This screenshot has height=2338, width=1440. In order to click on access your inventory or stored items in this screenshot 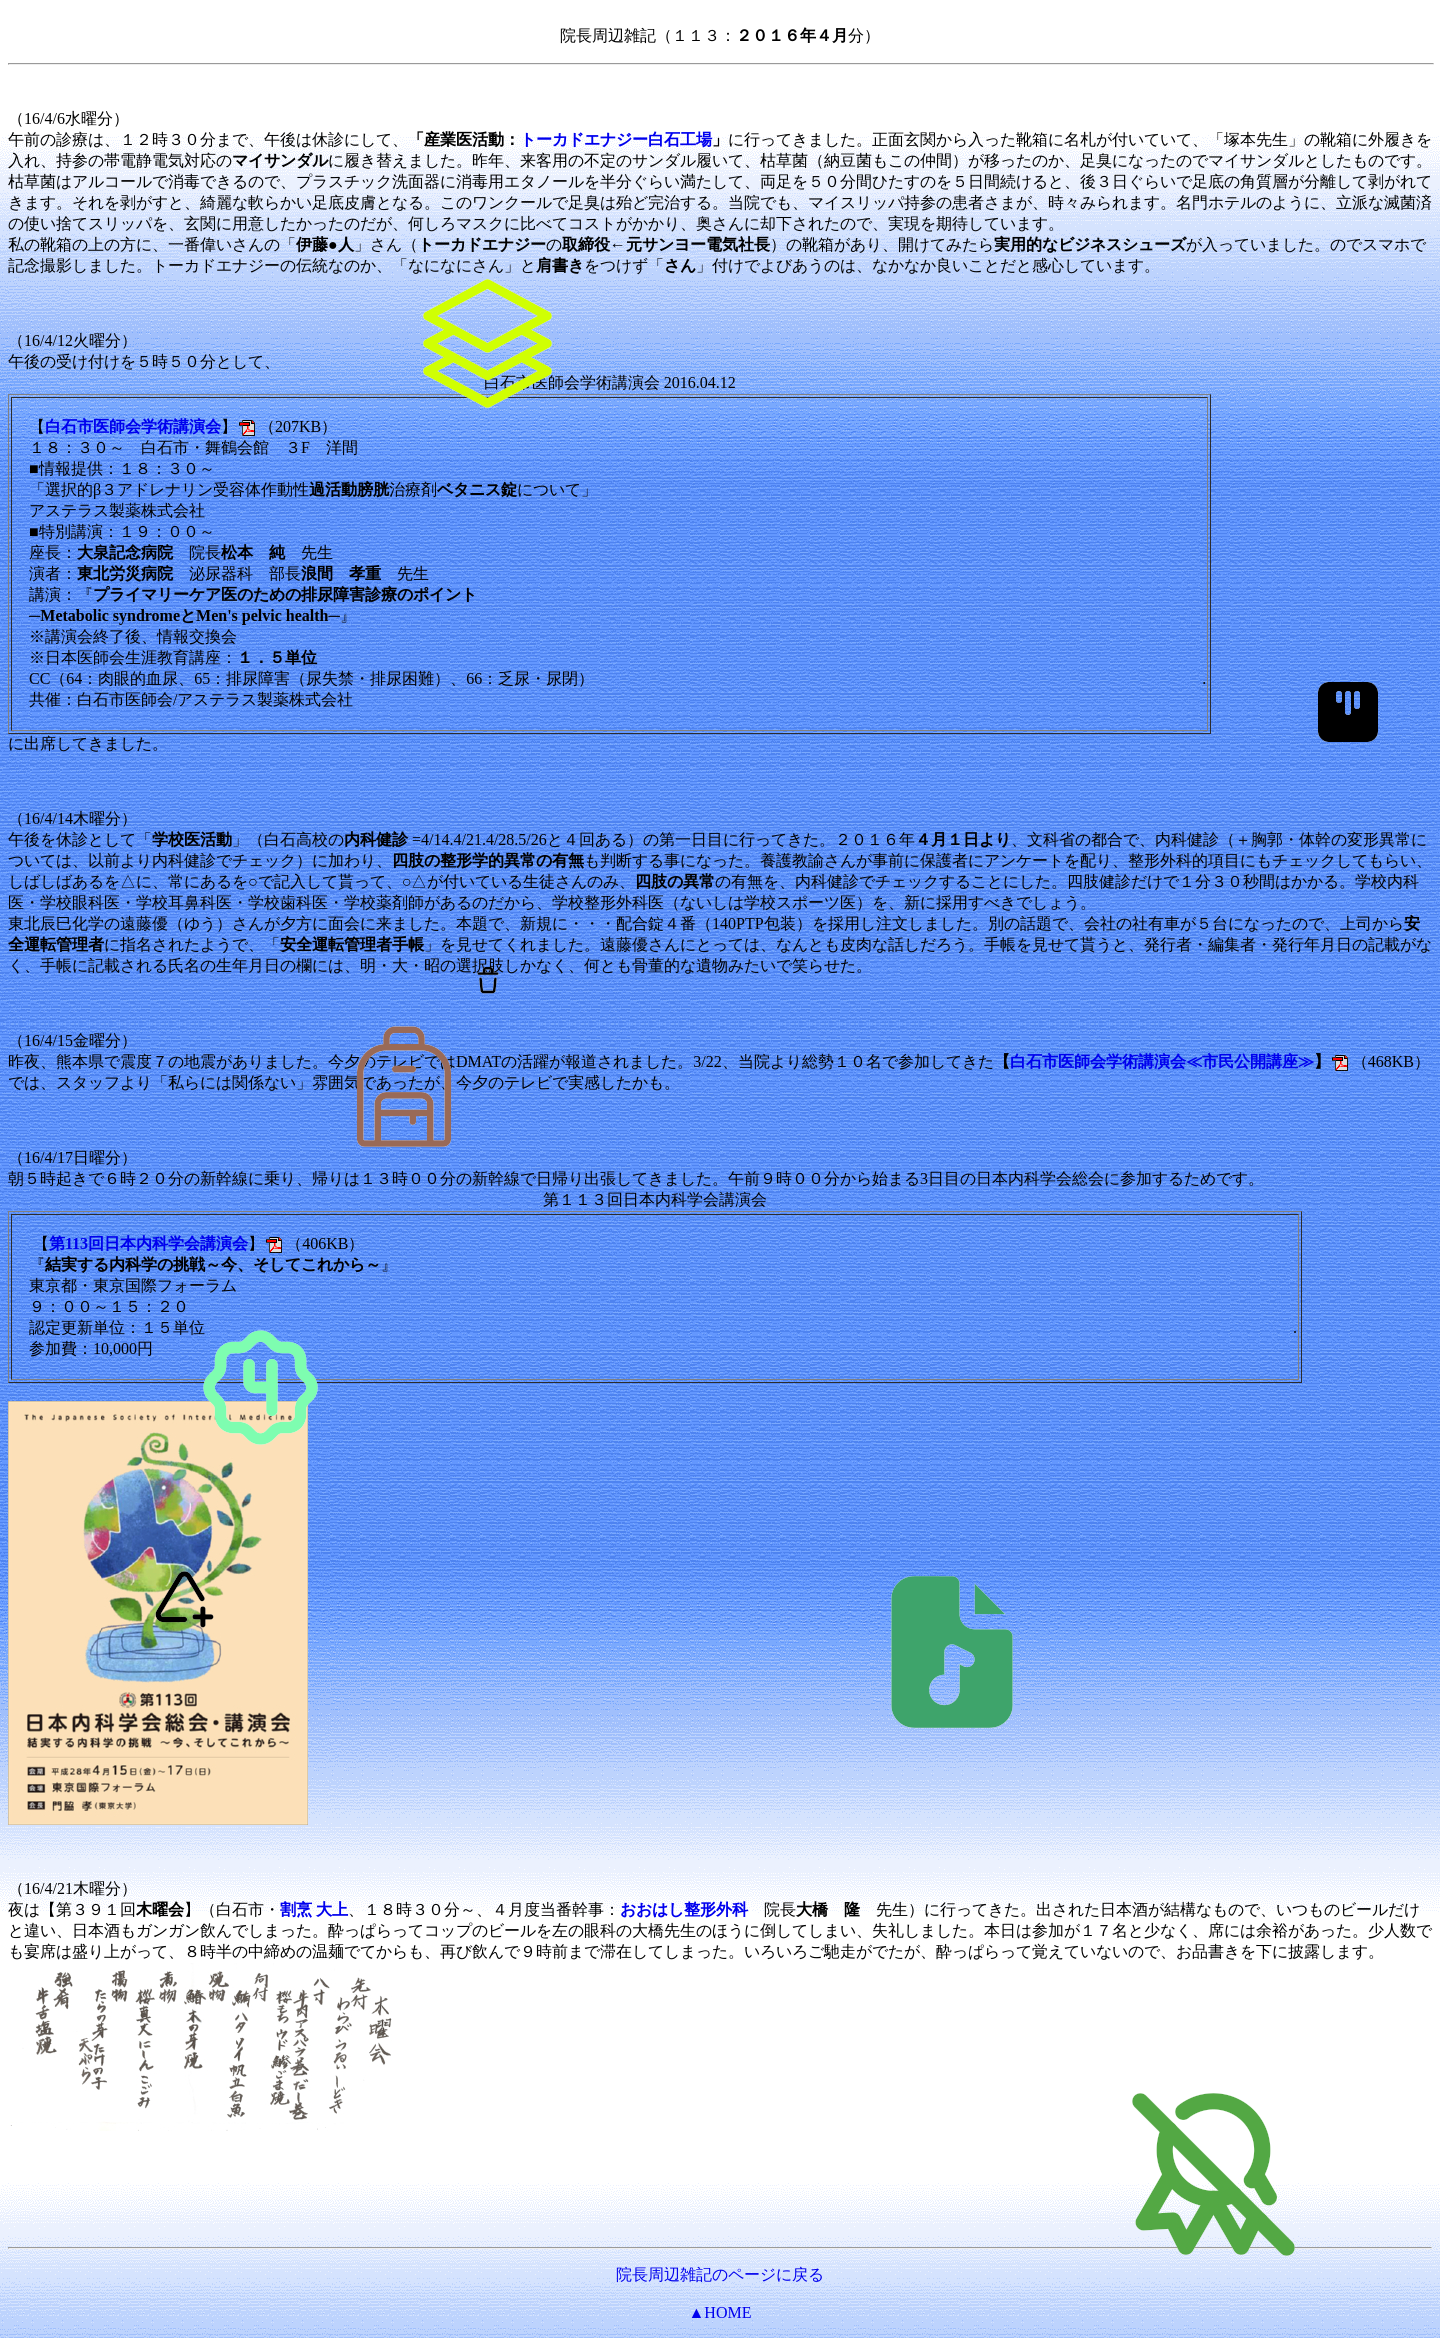, I will do `click(404, 1091)`.